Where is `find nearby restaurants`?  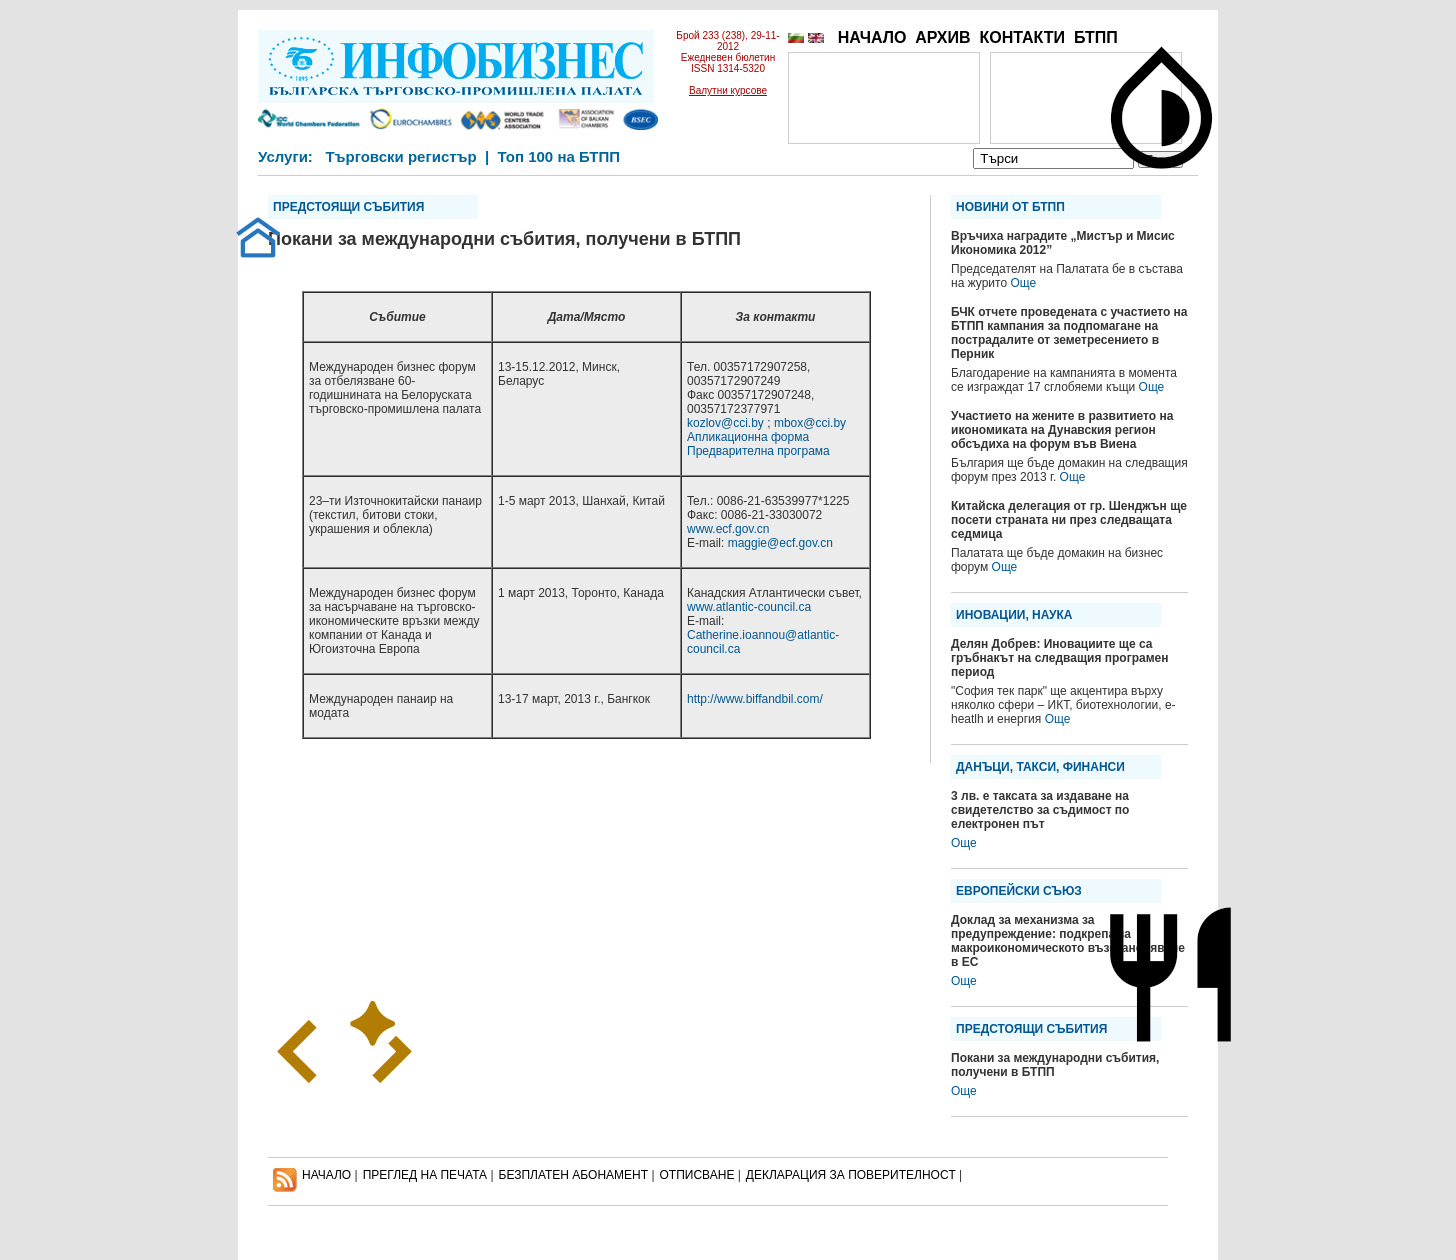 find nearby restaurants is located at coordinates (1170, 974).